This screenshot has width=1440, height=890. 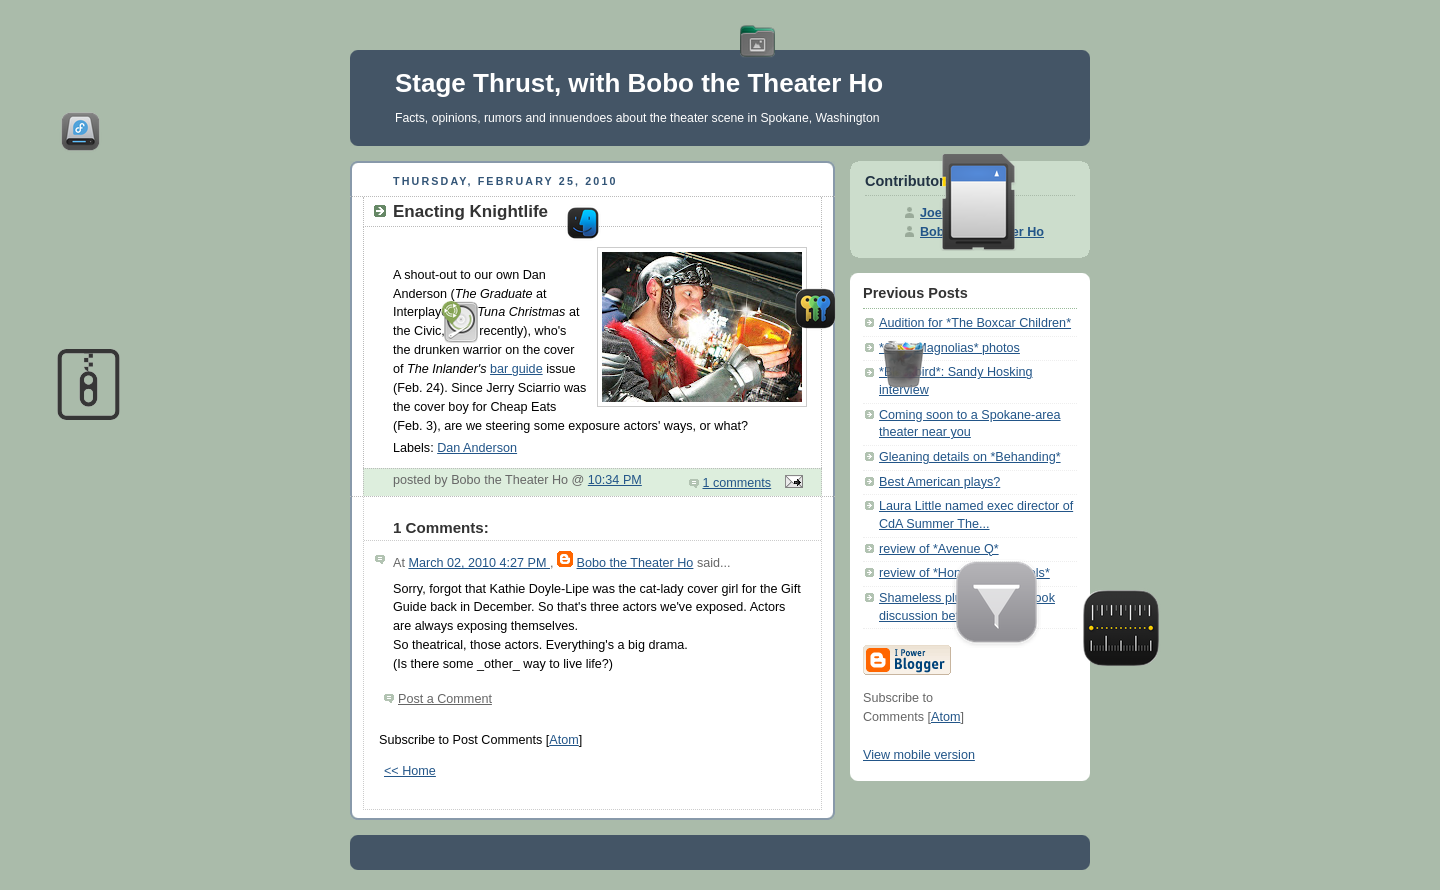 What do you see at coordinates (815, 308) in the screenshot?
I see `open the passwords app` at bounding box center [815, 308].